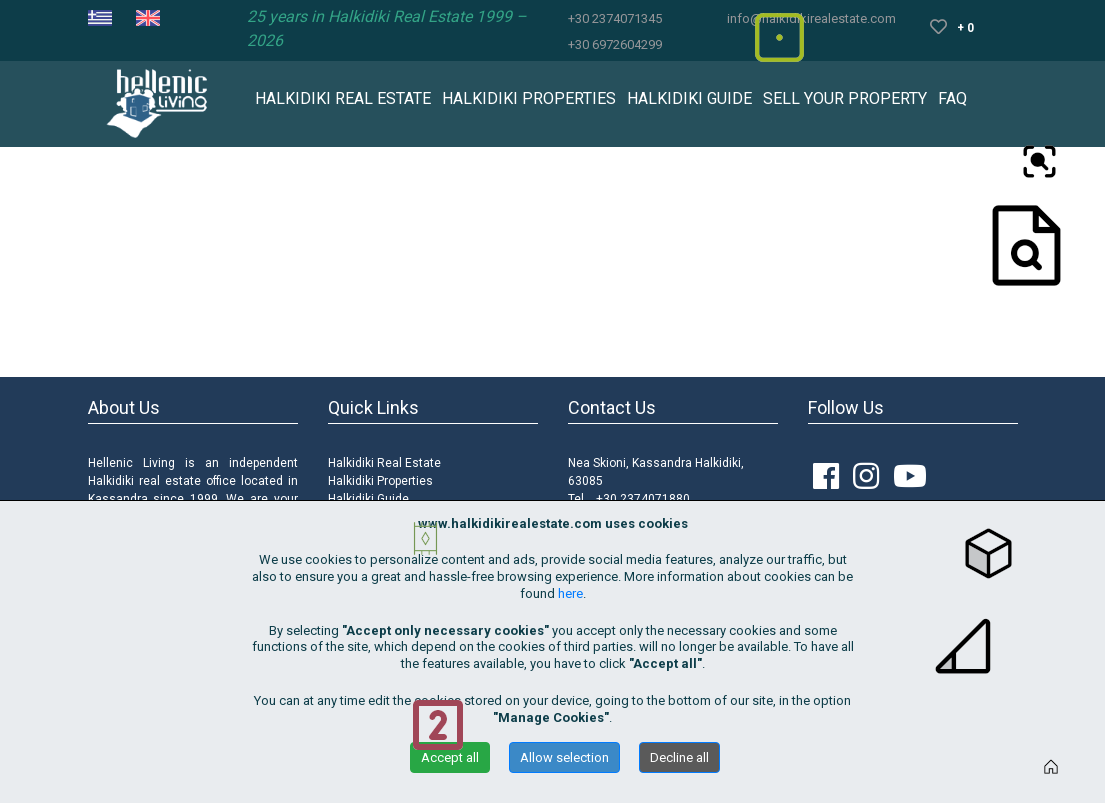 This screenshot has width=1105, height=803. Describe the element at coordinates (438, 725) in the screenshot. I see `indicates step two in a numbered sequence` at that location.